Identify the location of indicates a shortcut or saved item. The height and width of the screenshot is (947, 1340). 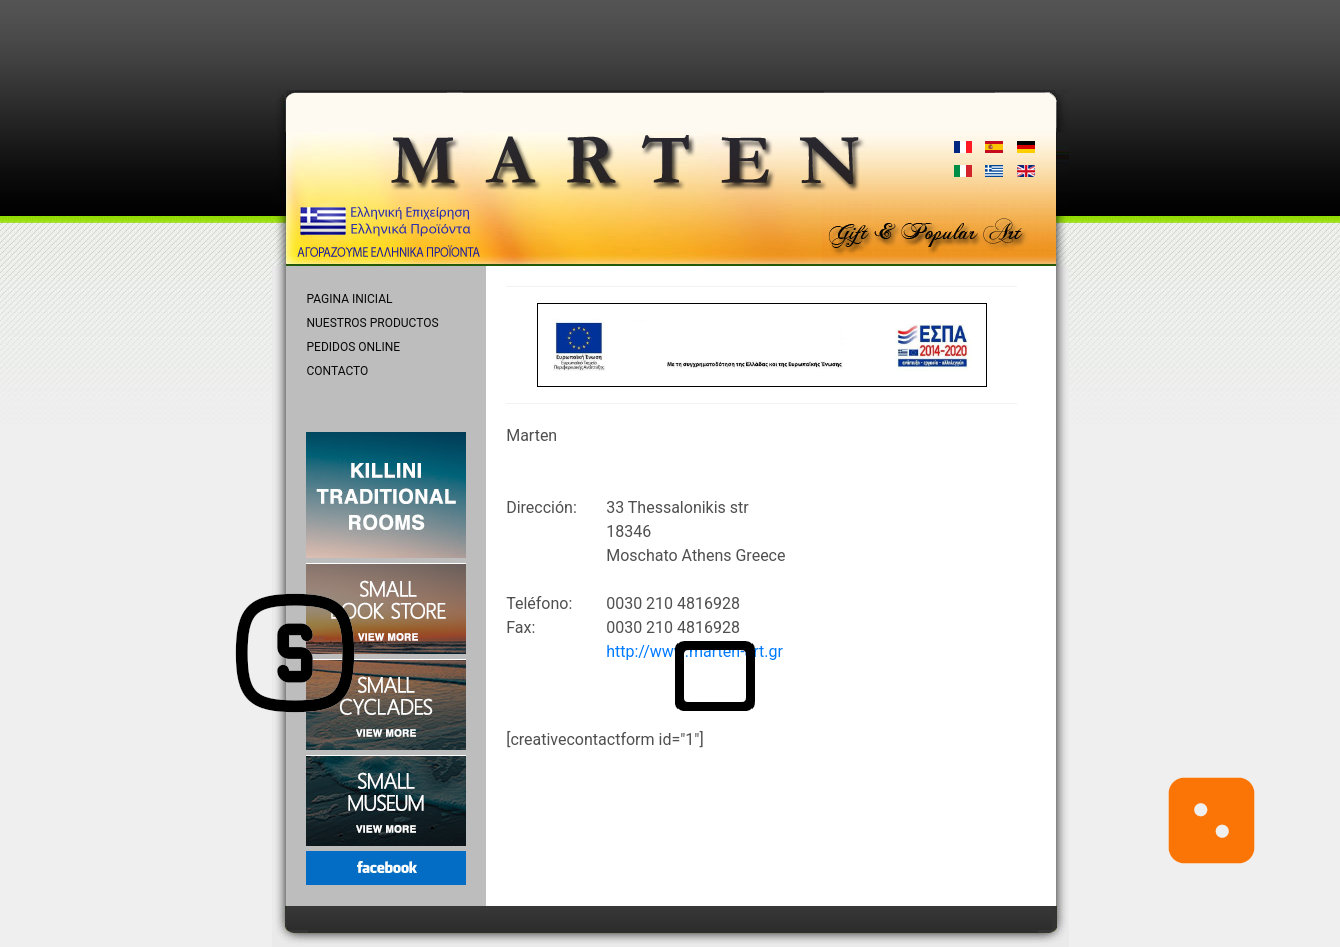
(295, 653).